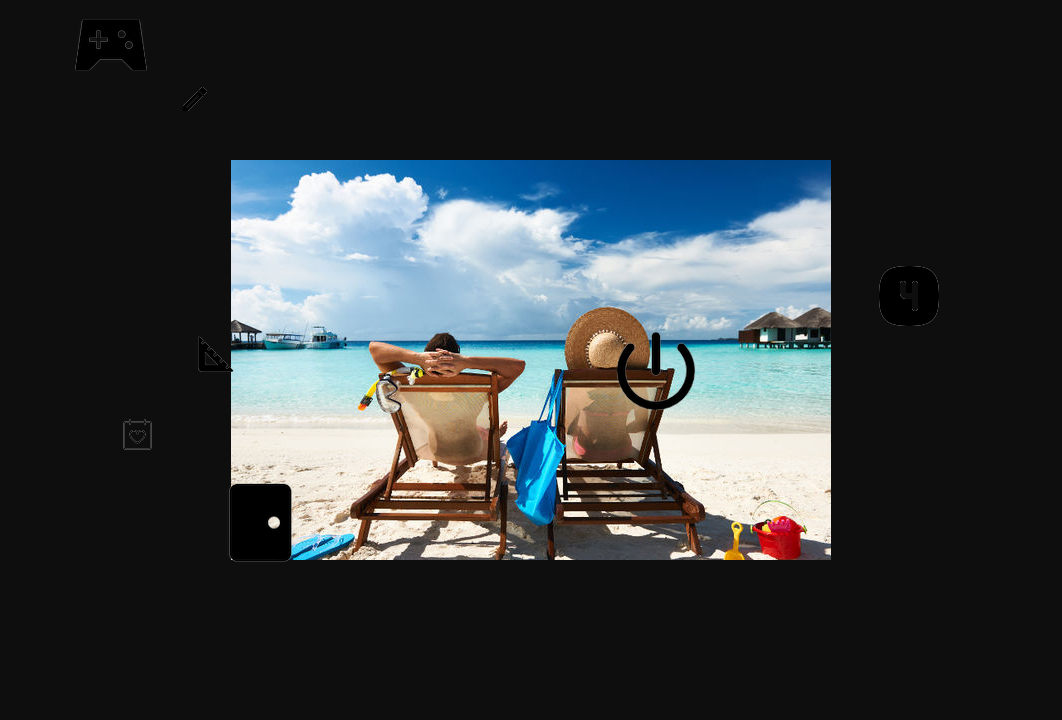 The height and width of the screenshot is (720, 1062). I want to click on measure area or square footage, so click(216, 353).